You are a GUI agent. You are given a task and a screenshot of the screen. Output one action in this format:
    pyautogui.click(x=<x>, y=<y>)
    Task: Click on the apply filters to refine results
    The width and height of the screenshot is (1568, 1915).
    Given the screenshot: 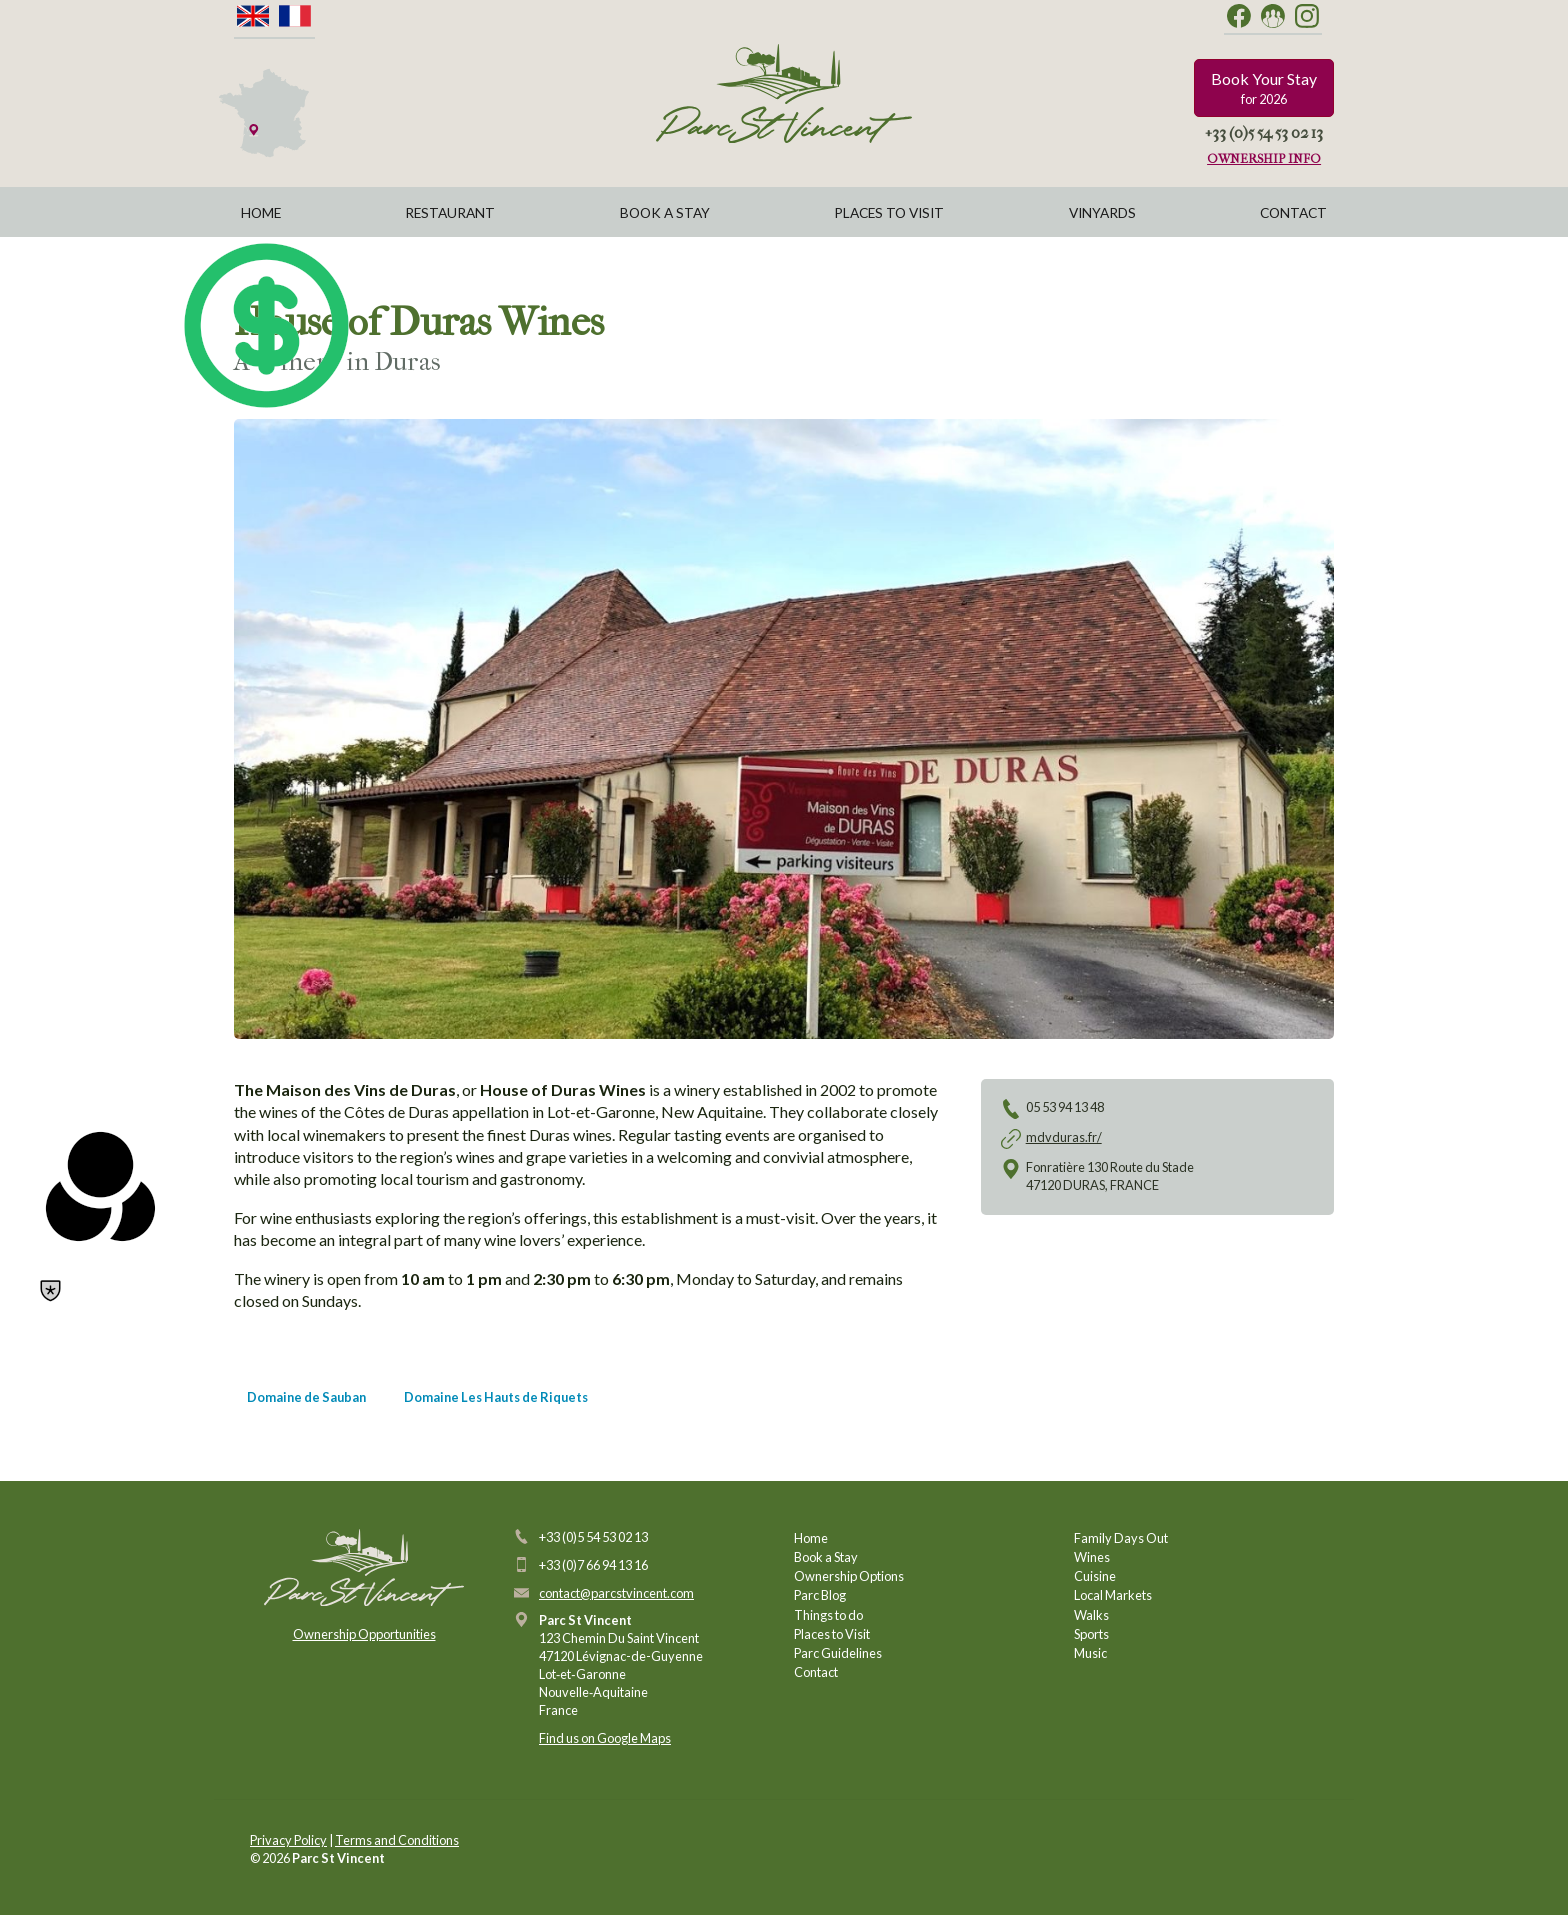 What is the action you would take?
    pyautogui.click(x=100, y=1186)
    